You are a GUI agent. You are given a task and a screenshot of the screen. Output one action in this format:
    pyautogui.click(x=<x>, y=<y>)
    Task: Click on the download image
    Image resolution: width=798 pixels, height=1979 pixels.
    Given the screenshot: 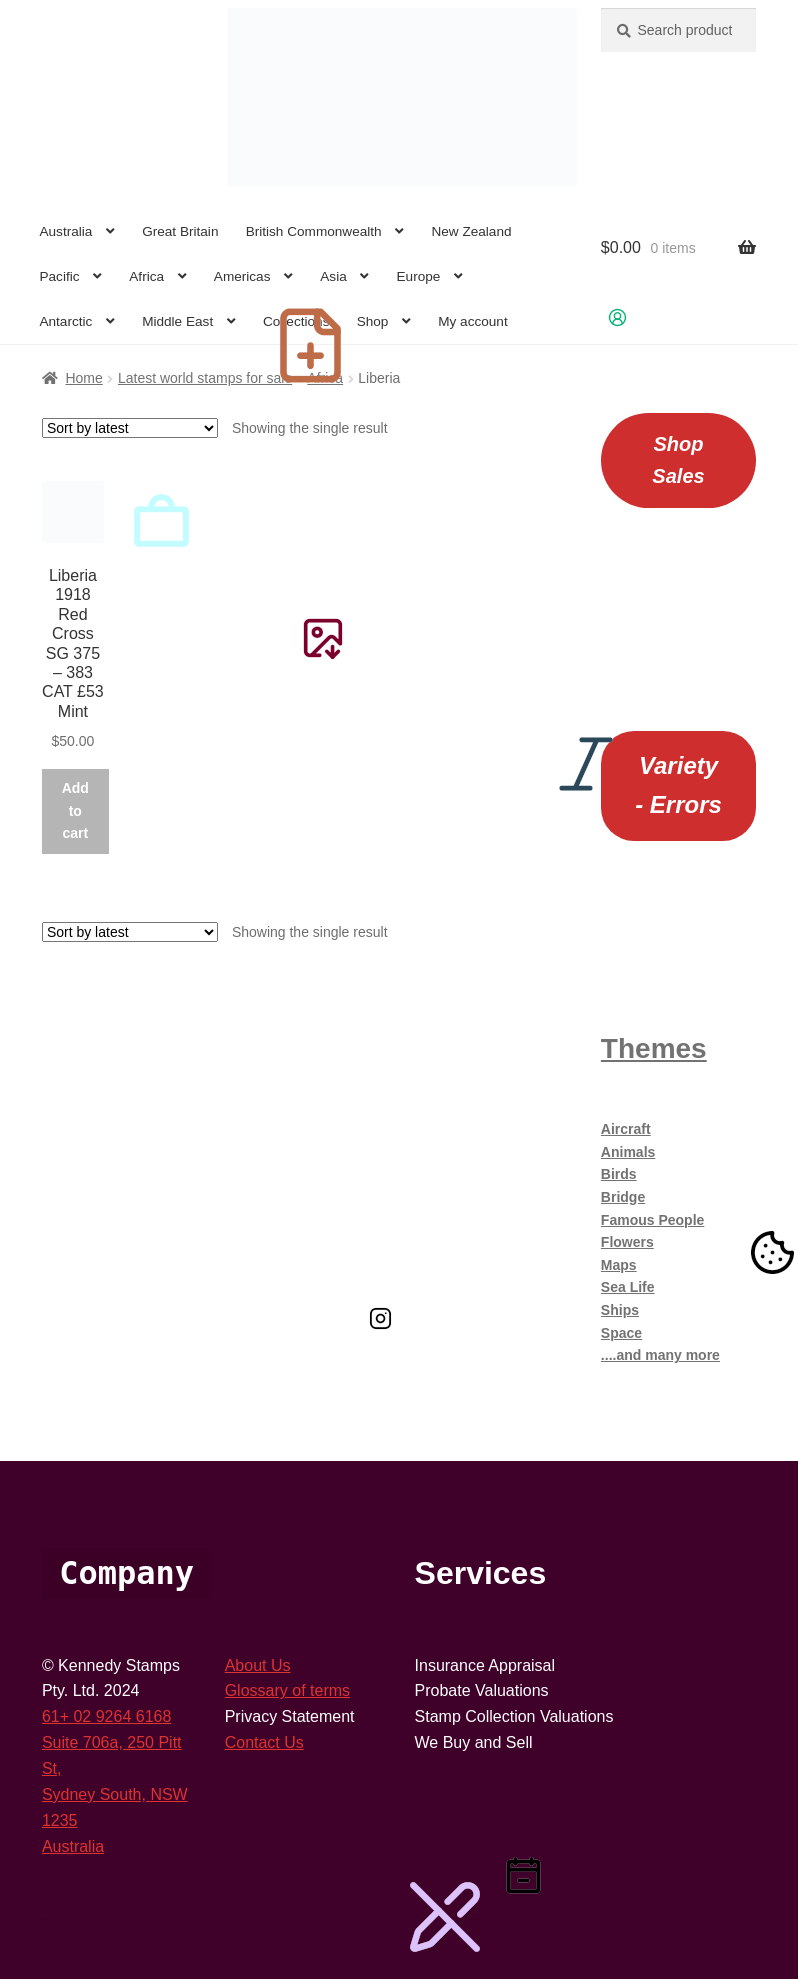 What is the action you would take?
    pyautogui.click(x=323, y=638)
    